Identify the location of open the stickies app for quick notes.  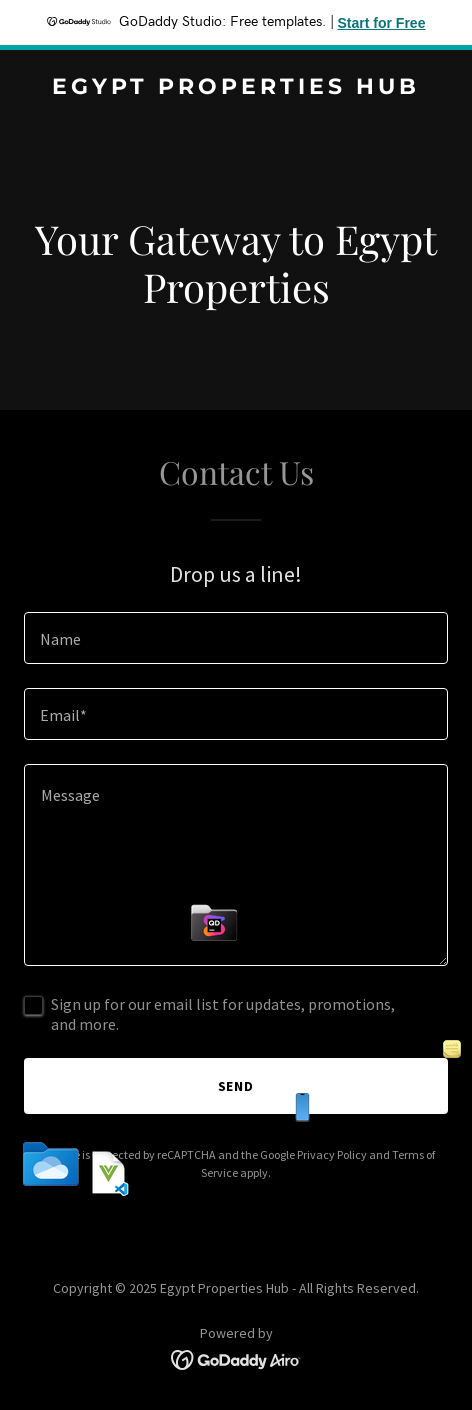
(452, 1049).